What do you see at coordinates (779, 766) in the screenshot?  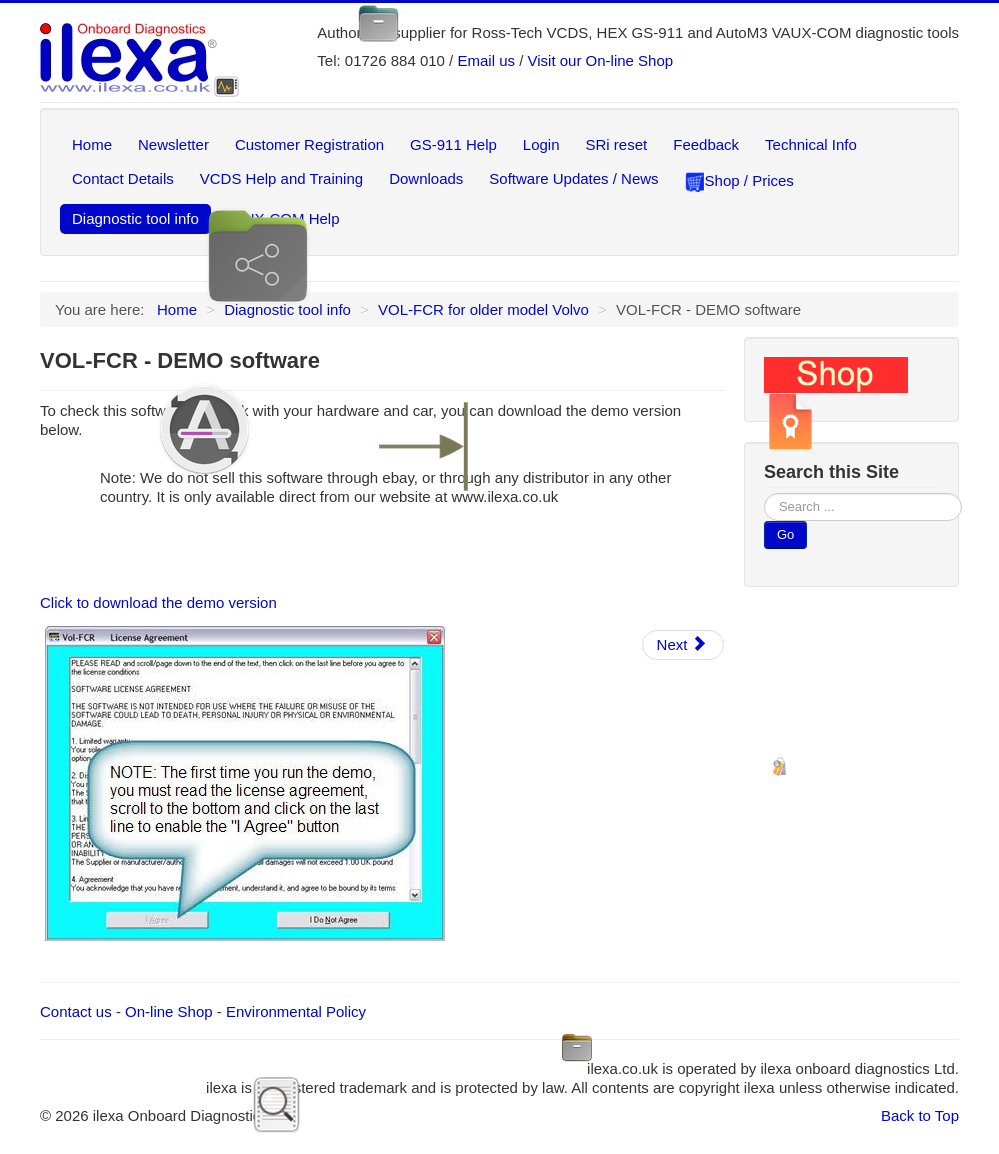 I see `access kerberos authentication settings` at bounding box center [779, 766].